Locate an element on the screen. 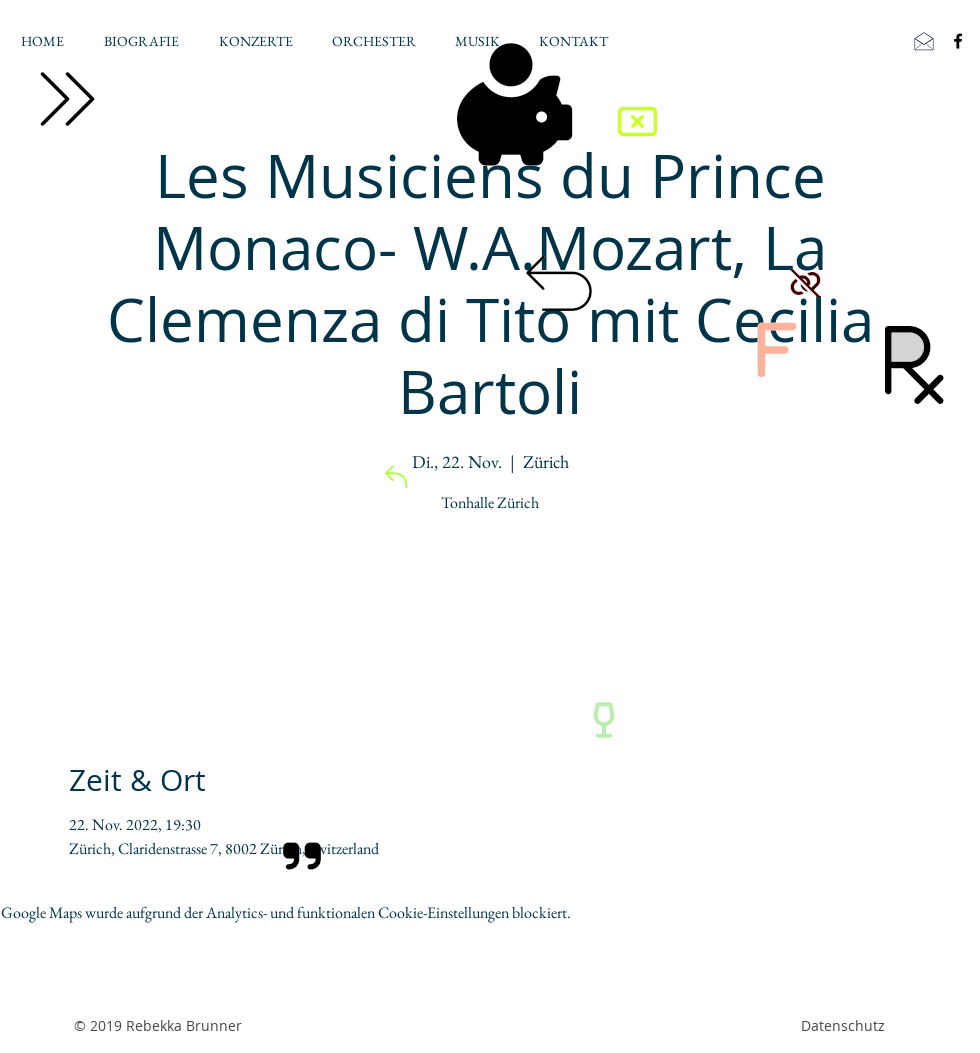 This screenshot has height=1053, width=980. close the current window is located at coordinates (637, 121).